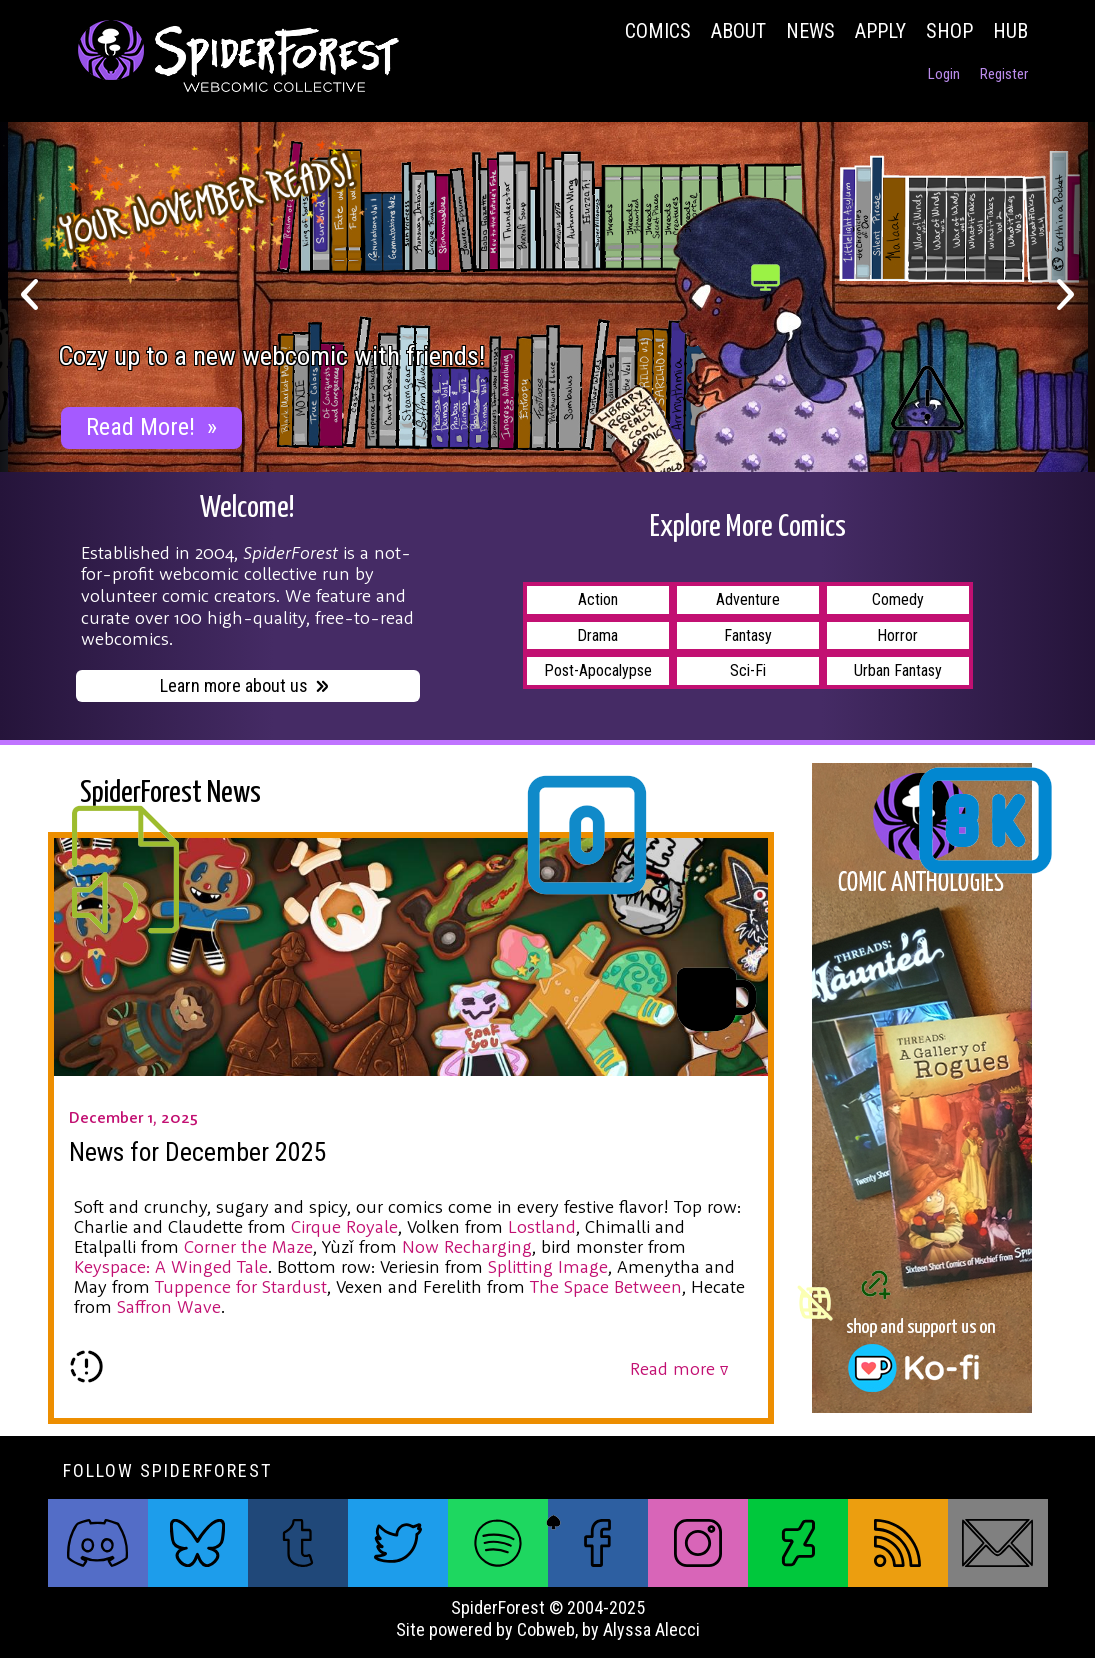  Describe the element at coordinates (927, 399) in the screenshot. I see `indicates a warning or caution state` at that location.